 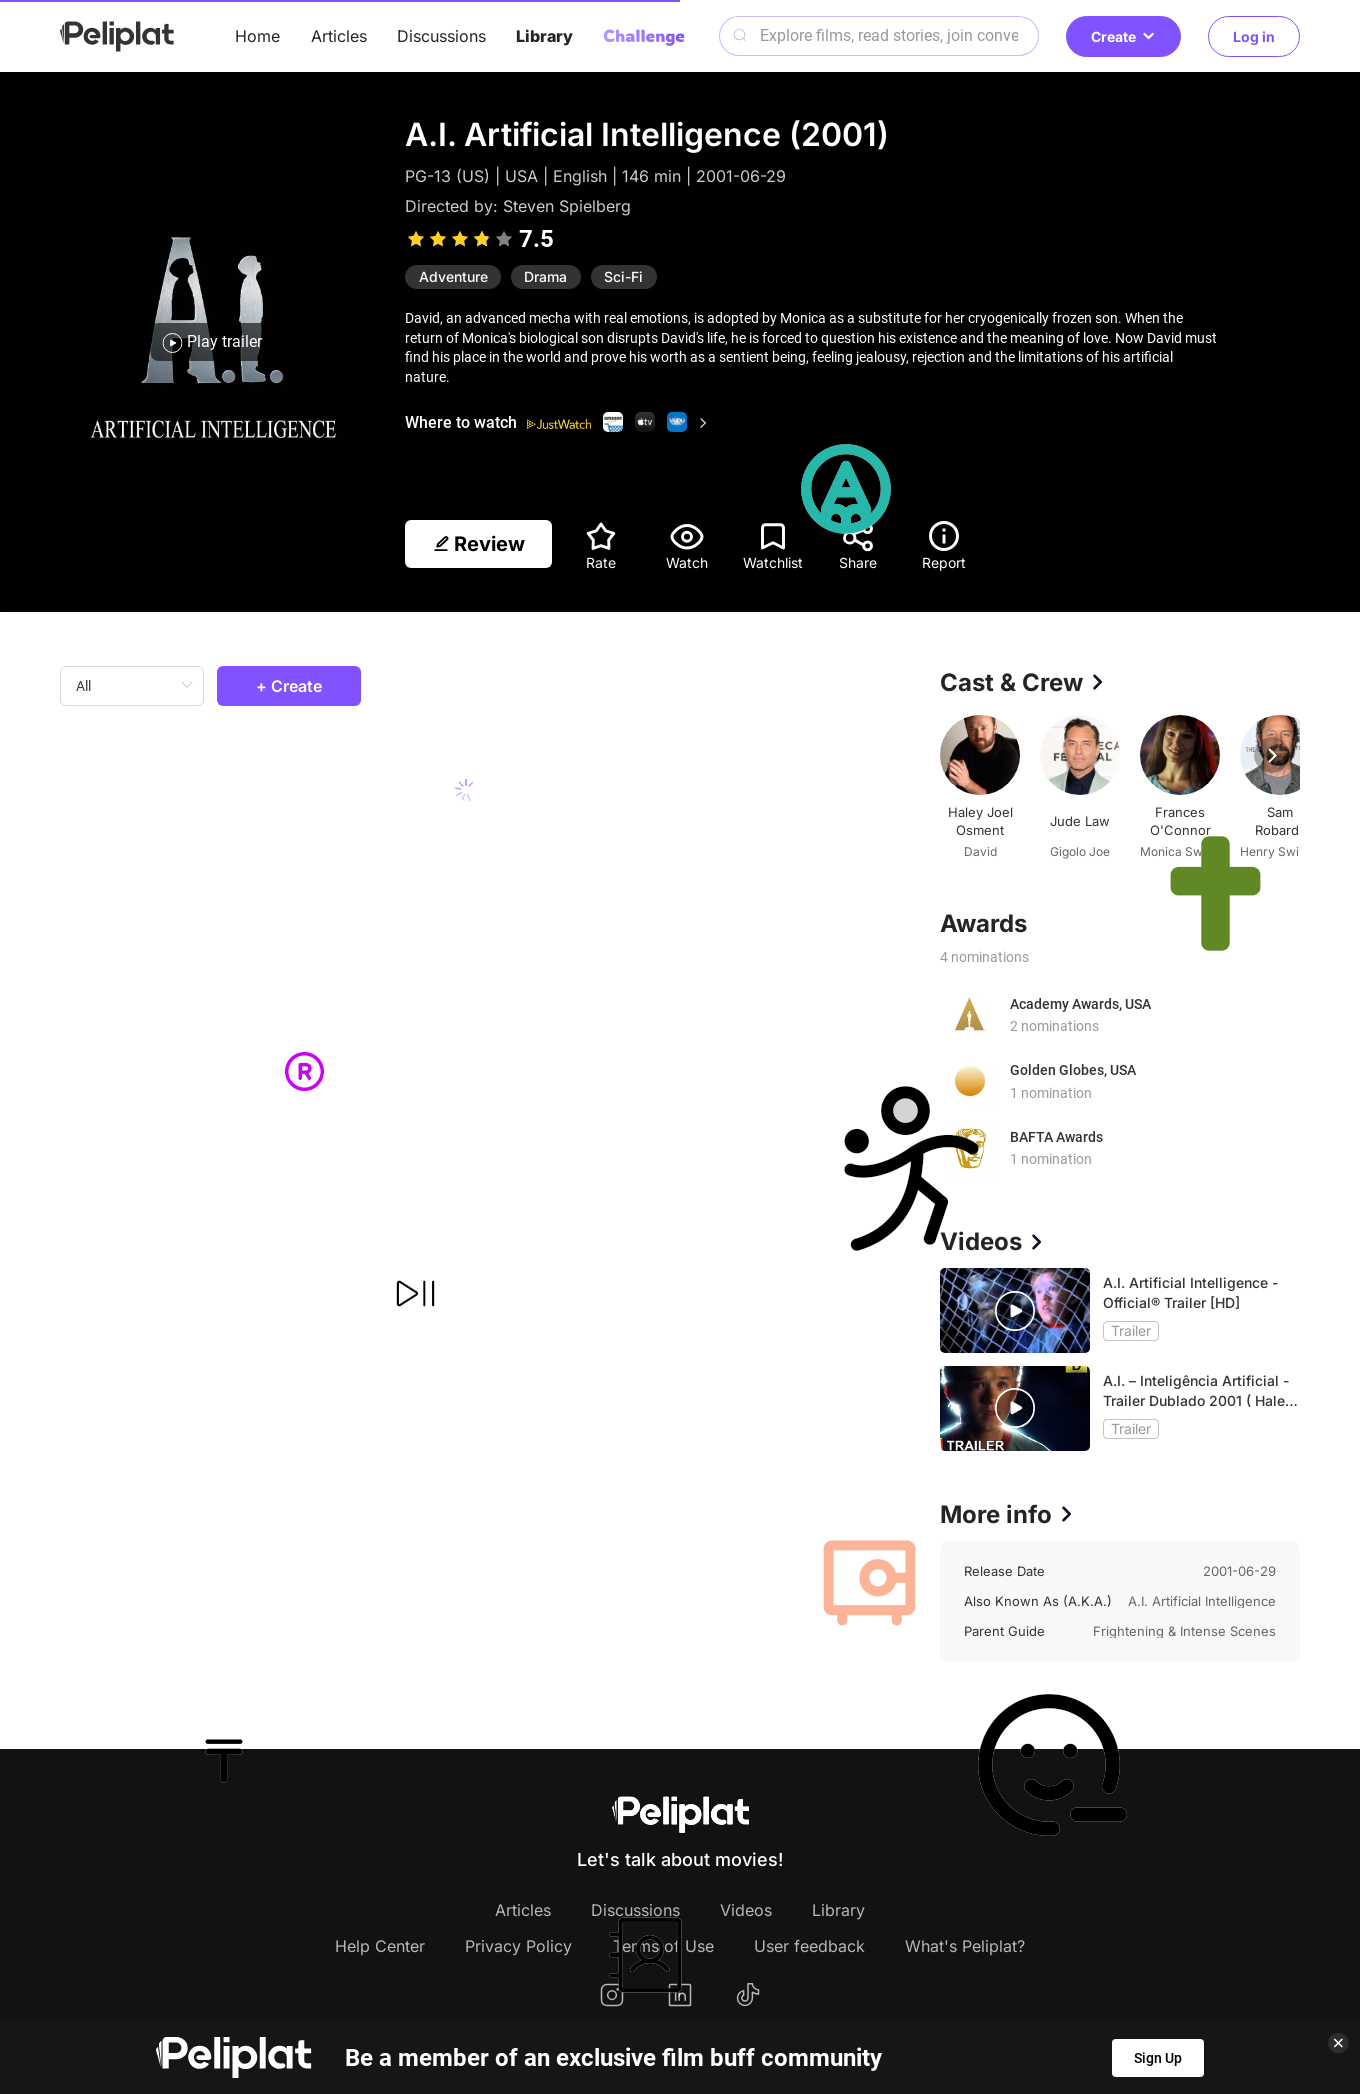 I want to click on toggle between play and pause for media, so click(x=415, y=1293).